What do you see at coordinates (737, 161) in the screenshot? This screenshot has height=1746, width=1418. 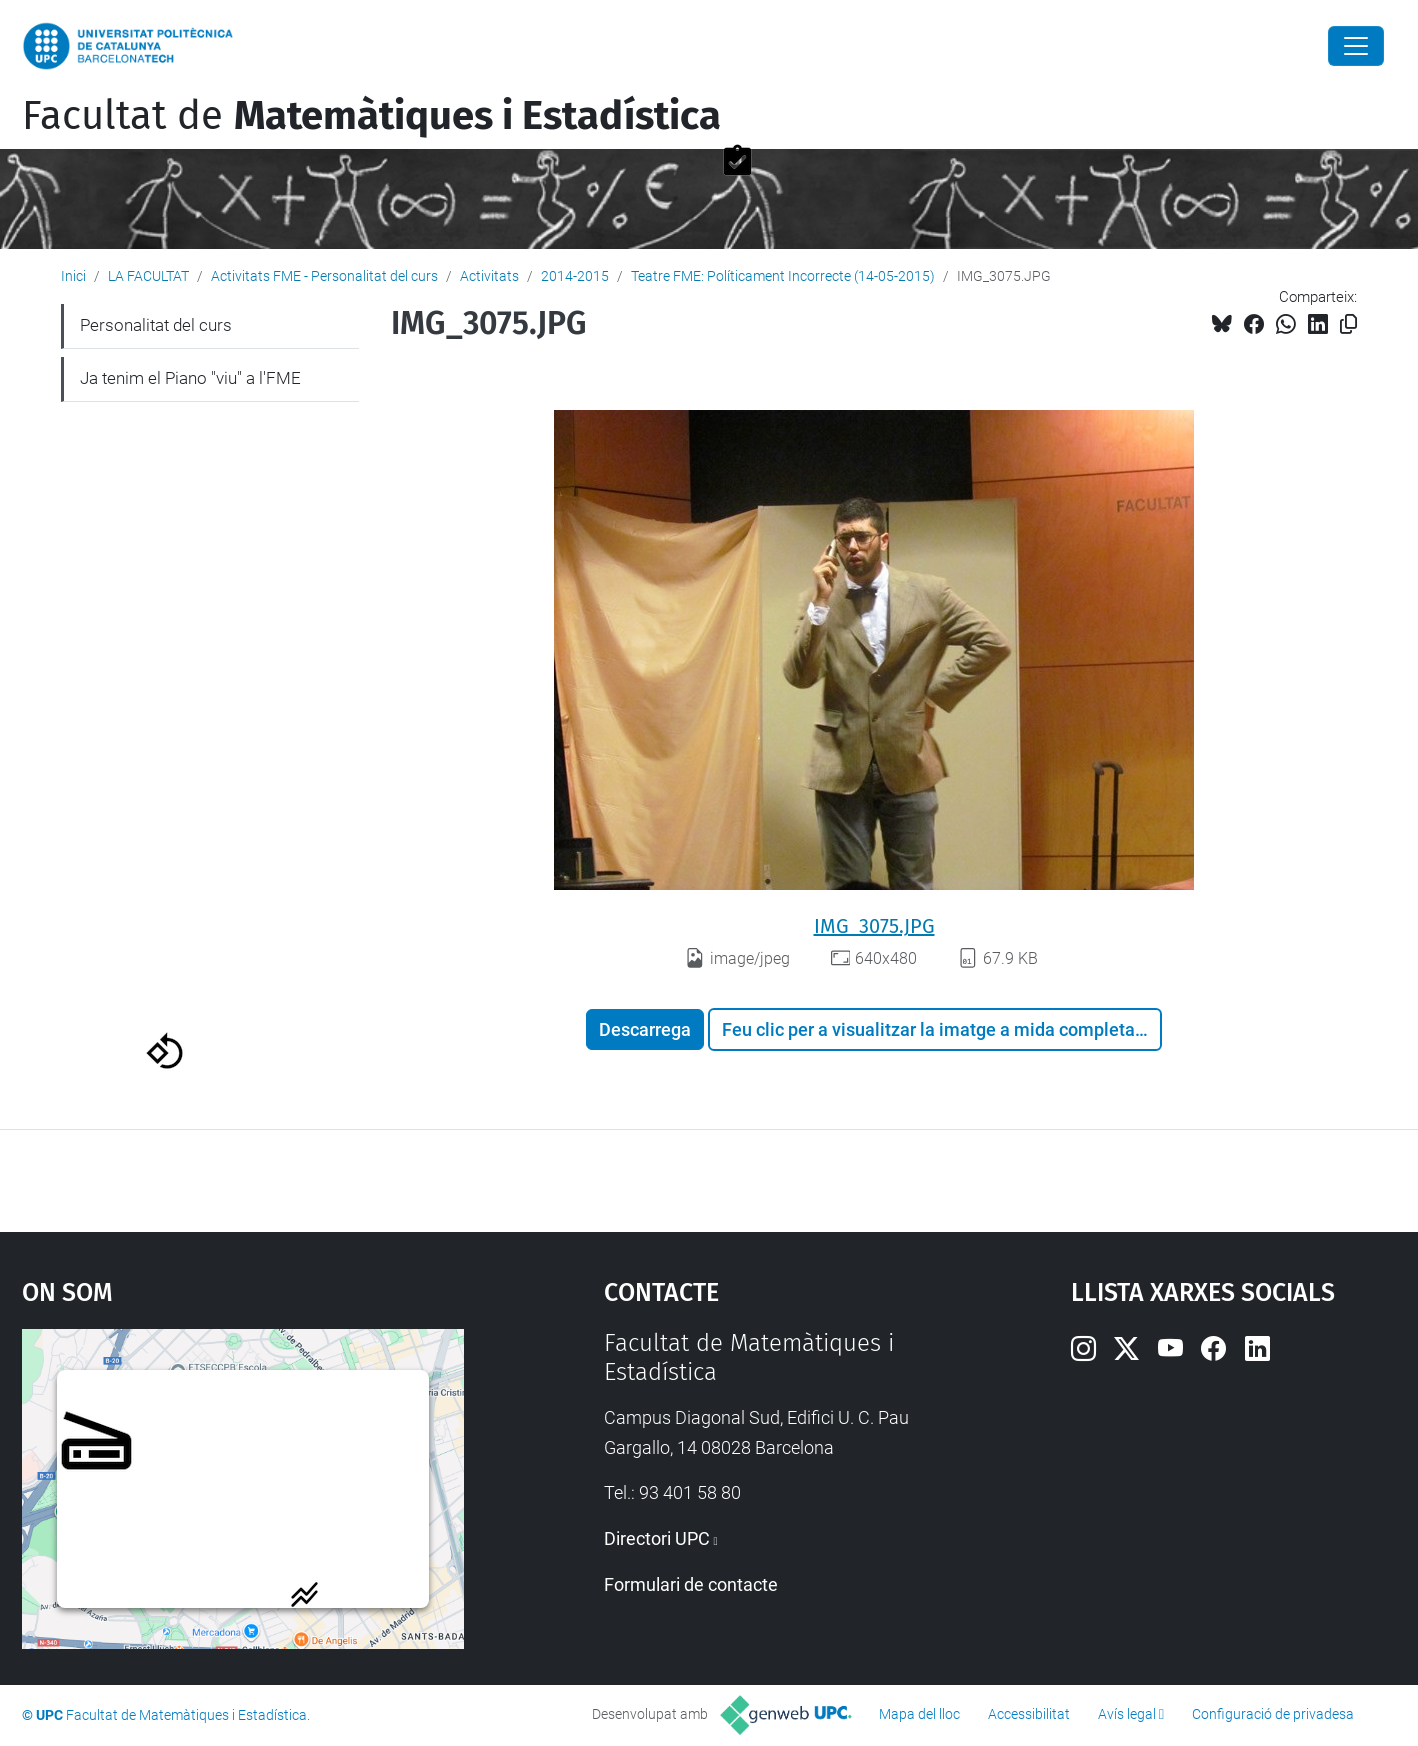 I see `view completed tasks or assignments` at bounding box center [737, 161].